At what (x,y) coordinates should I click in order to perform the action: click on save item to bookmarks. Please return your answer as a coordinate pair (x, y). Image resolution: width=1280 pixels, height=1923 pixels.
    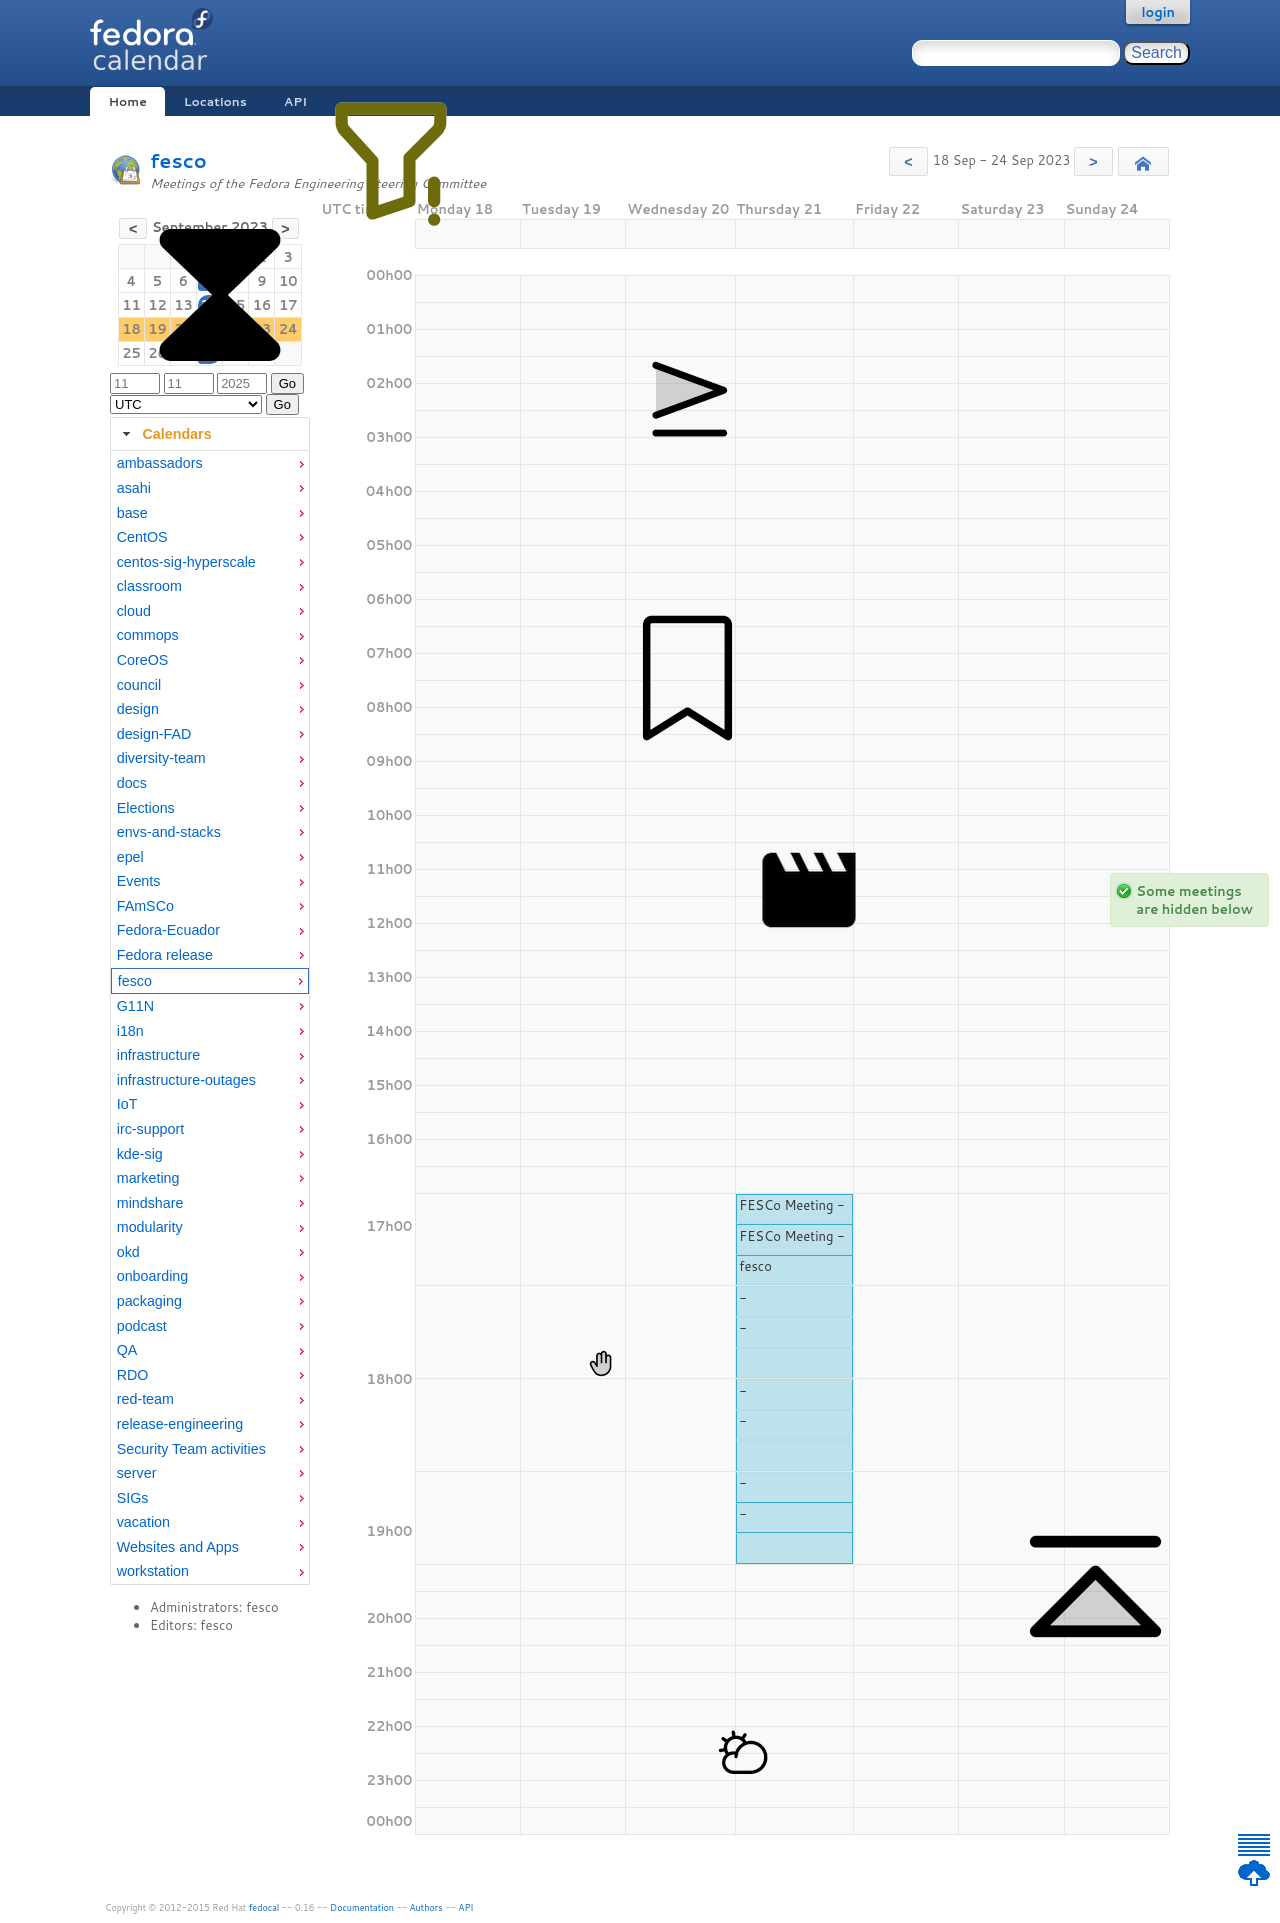
    Looking at the image, I should click on (687, 675).